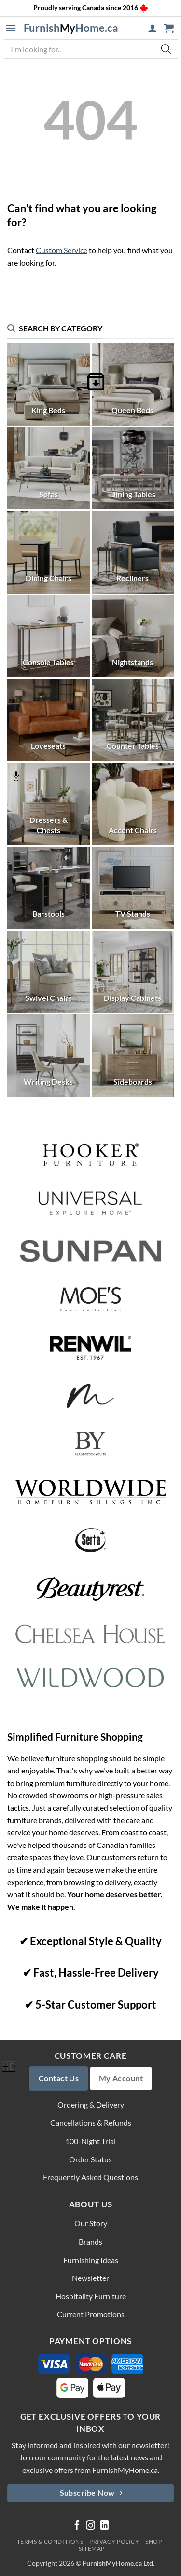  I want to click on access voice input settings, so click(16, 775).